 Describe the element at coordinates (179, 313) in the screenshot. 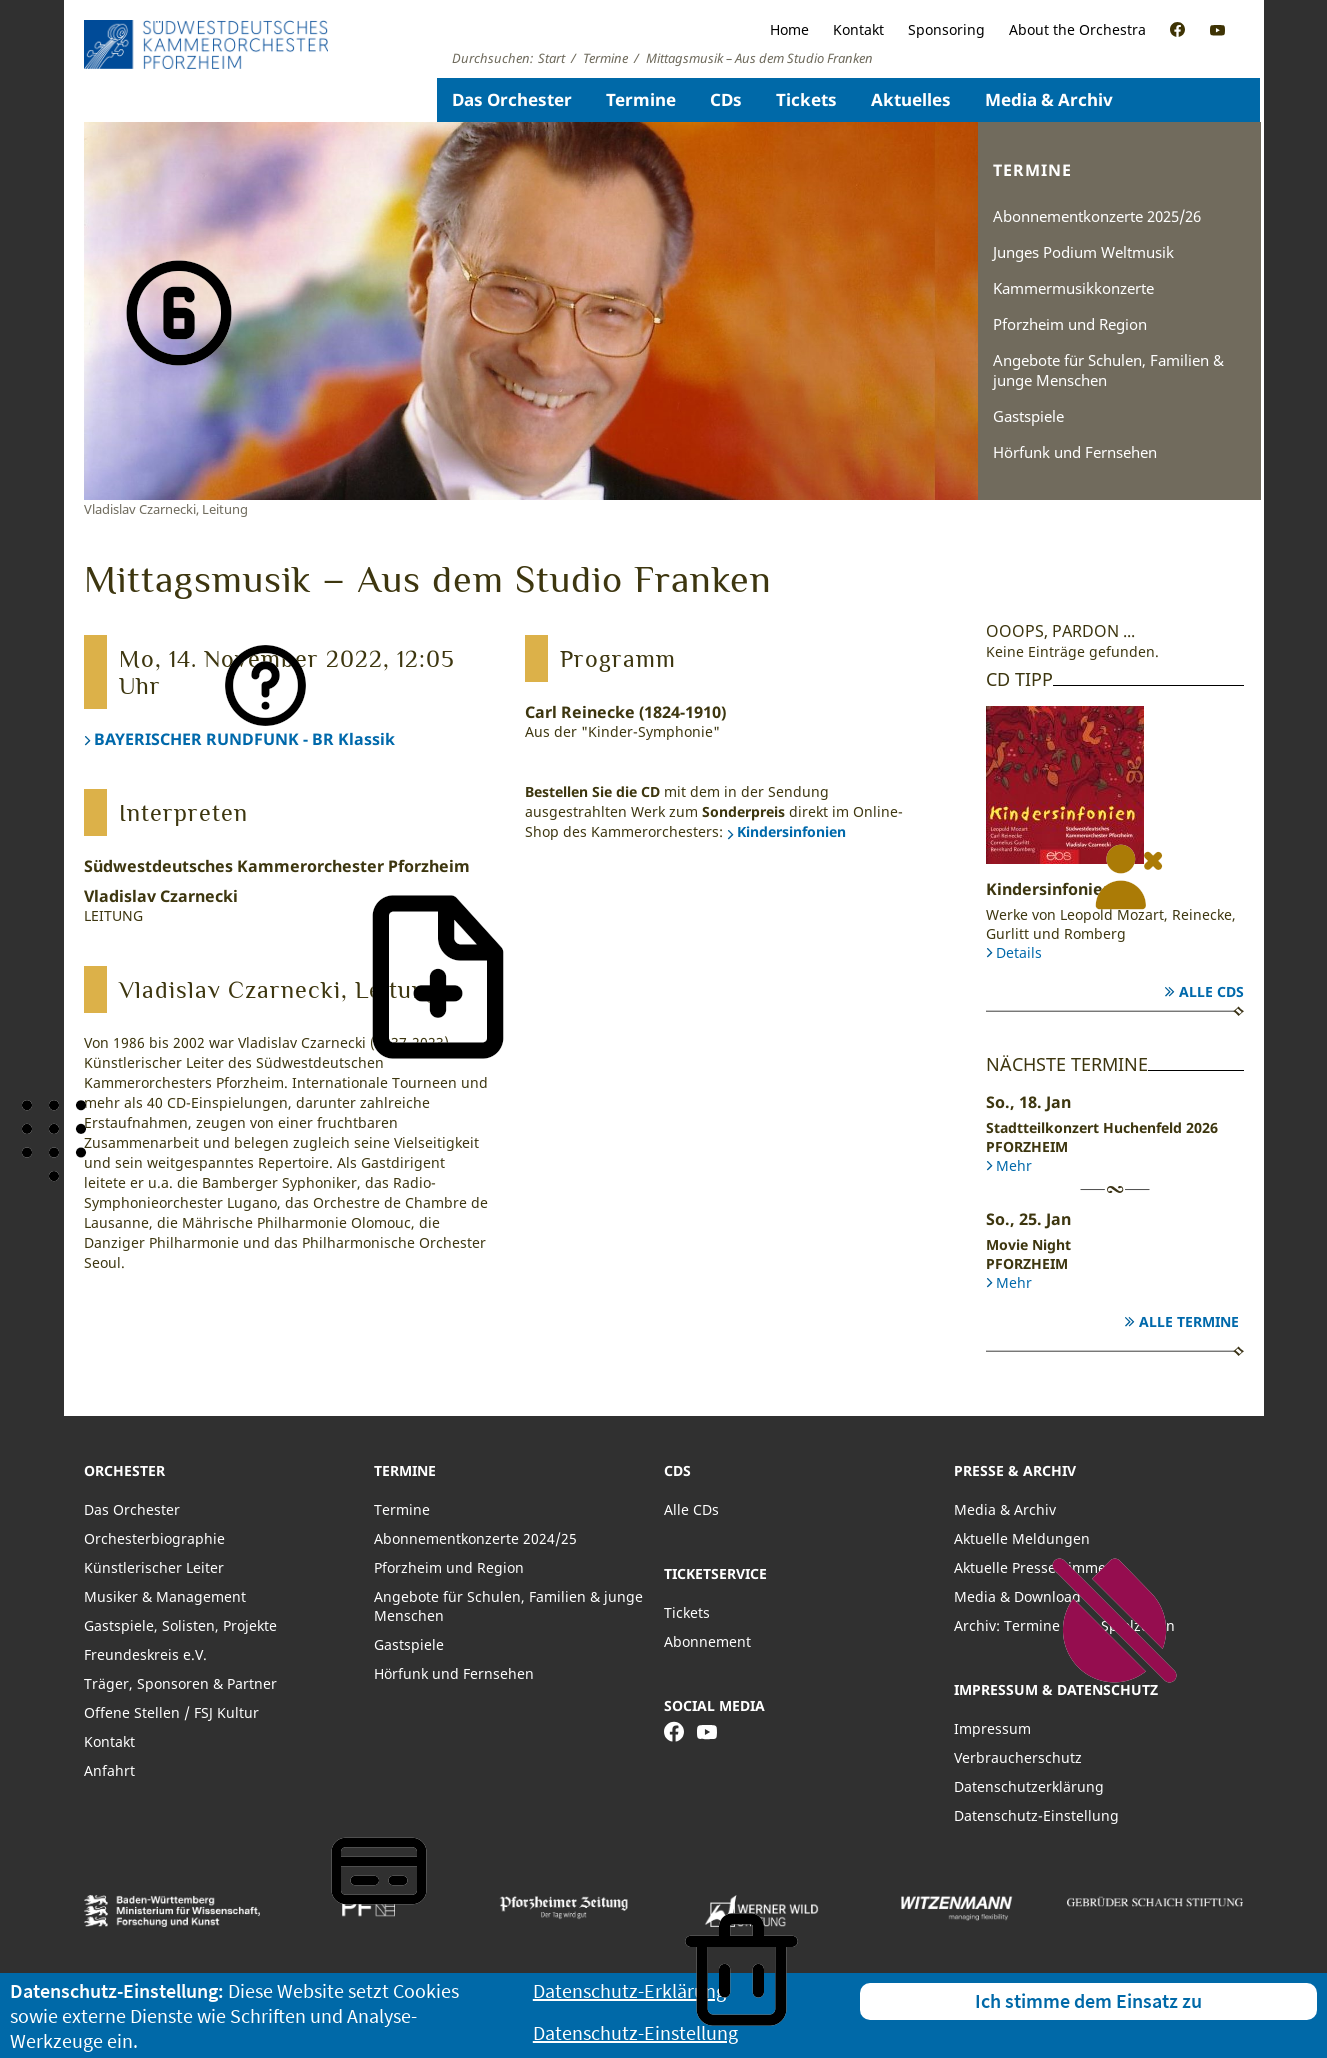

I see `indicates step 6 in a multi-step process` at that location.